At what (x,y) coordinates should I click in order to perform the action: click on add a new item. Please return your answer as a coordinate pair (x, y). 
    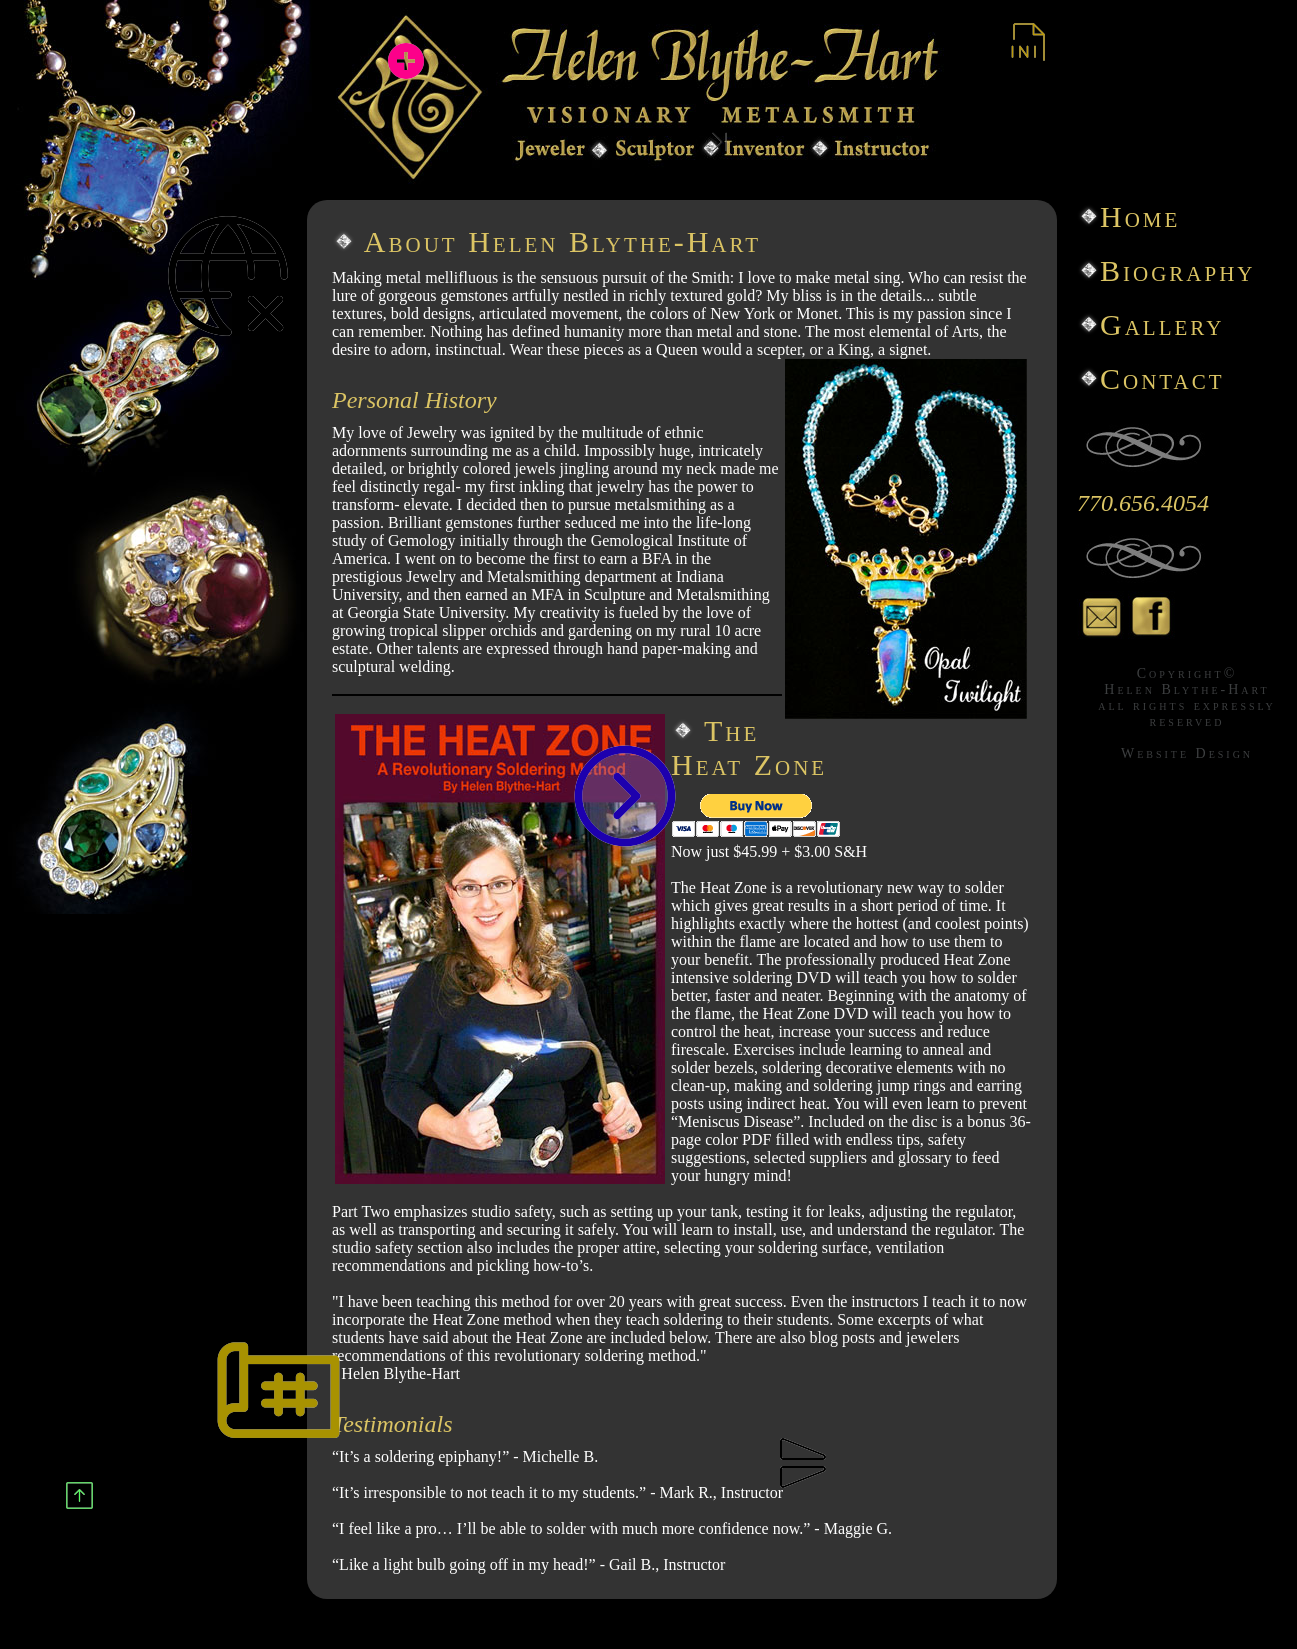
    Looking at the image, I should click on (406, 61).